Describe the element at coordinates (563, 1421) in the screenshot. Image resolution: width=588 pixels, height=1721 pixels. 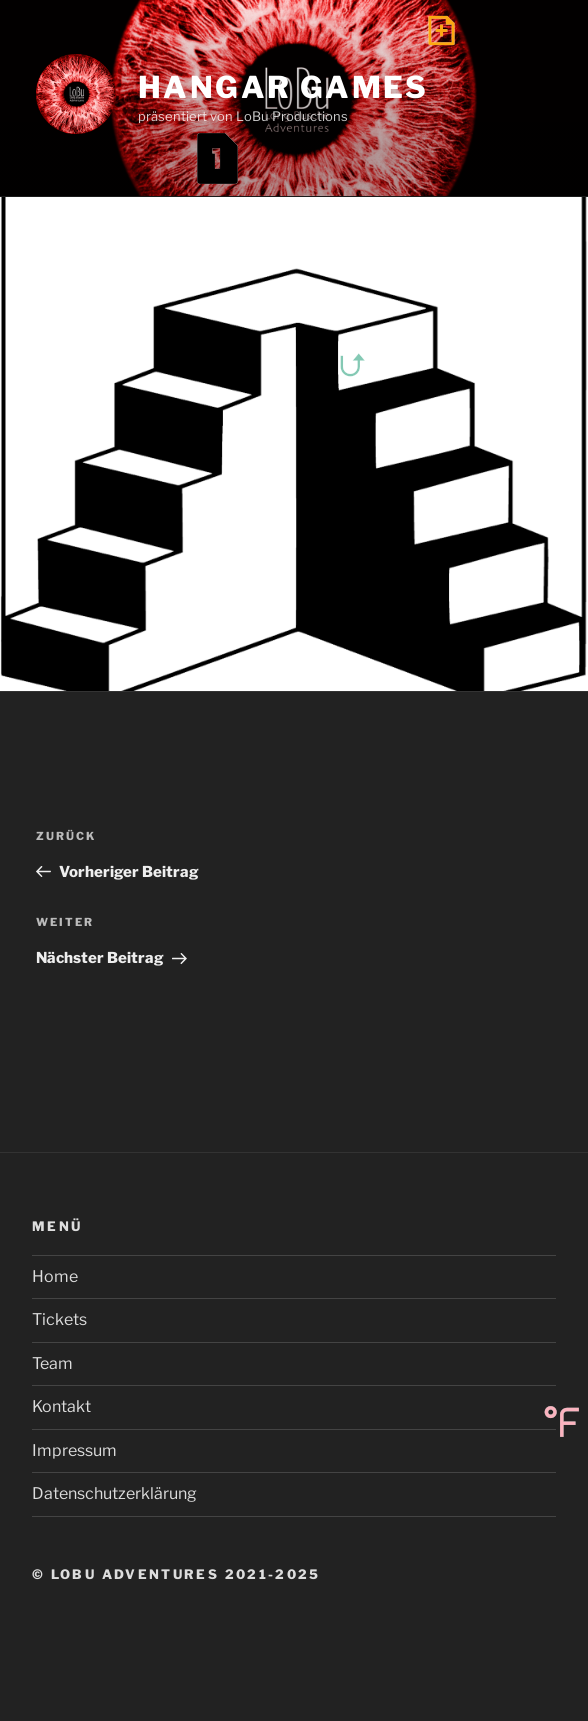
I see `indicates temperature displayed in fahrenheit` at that location.